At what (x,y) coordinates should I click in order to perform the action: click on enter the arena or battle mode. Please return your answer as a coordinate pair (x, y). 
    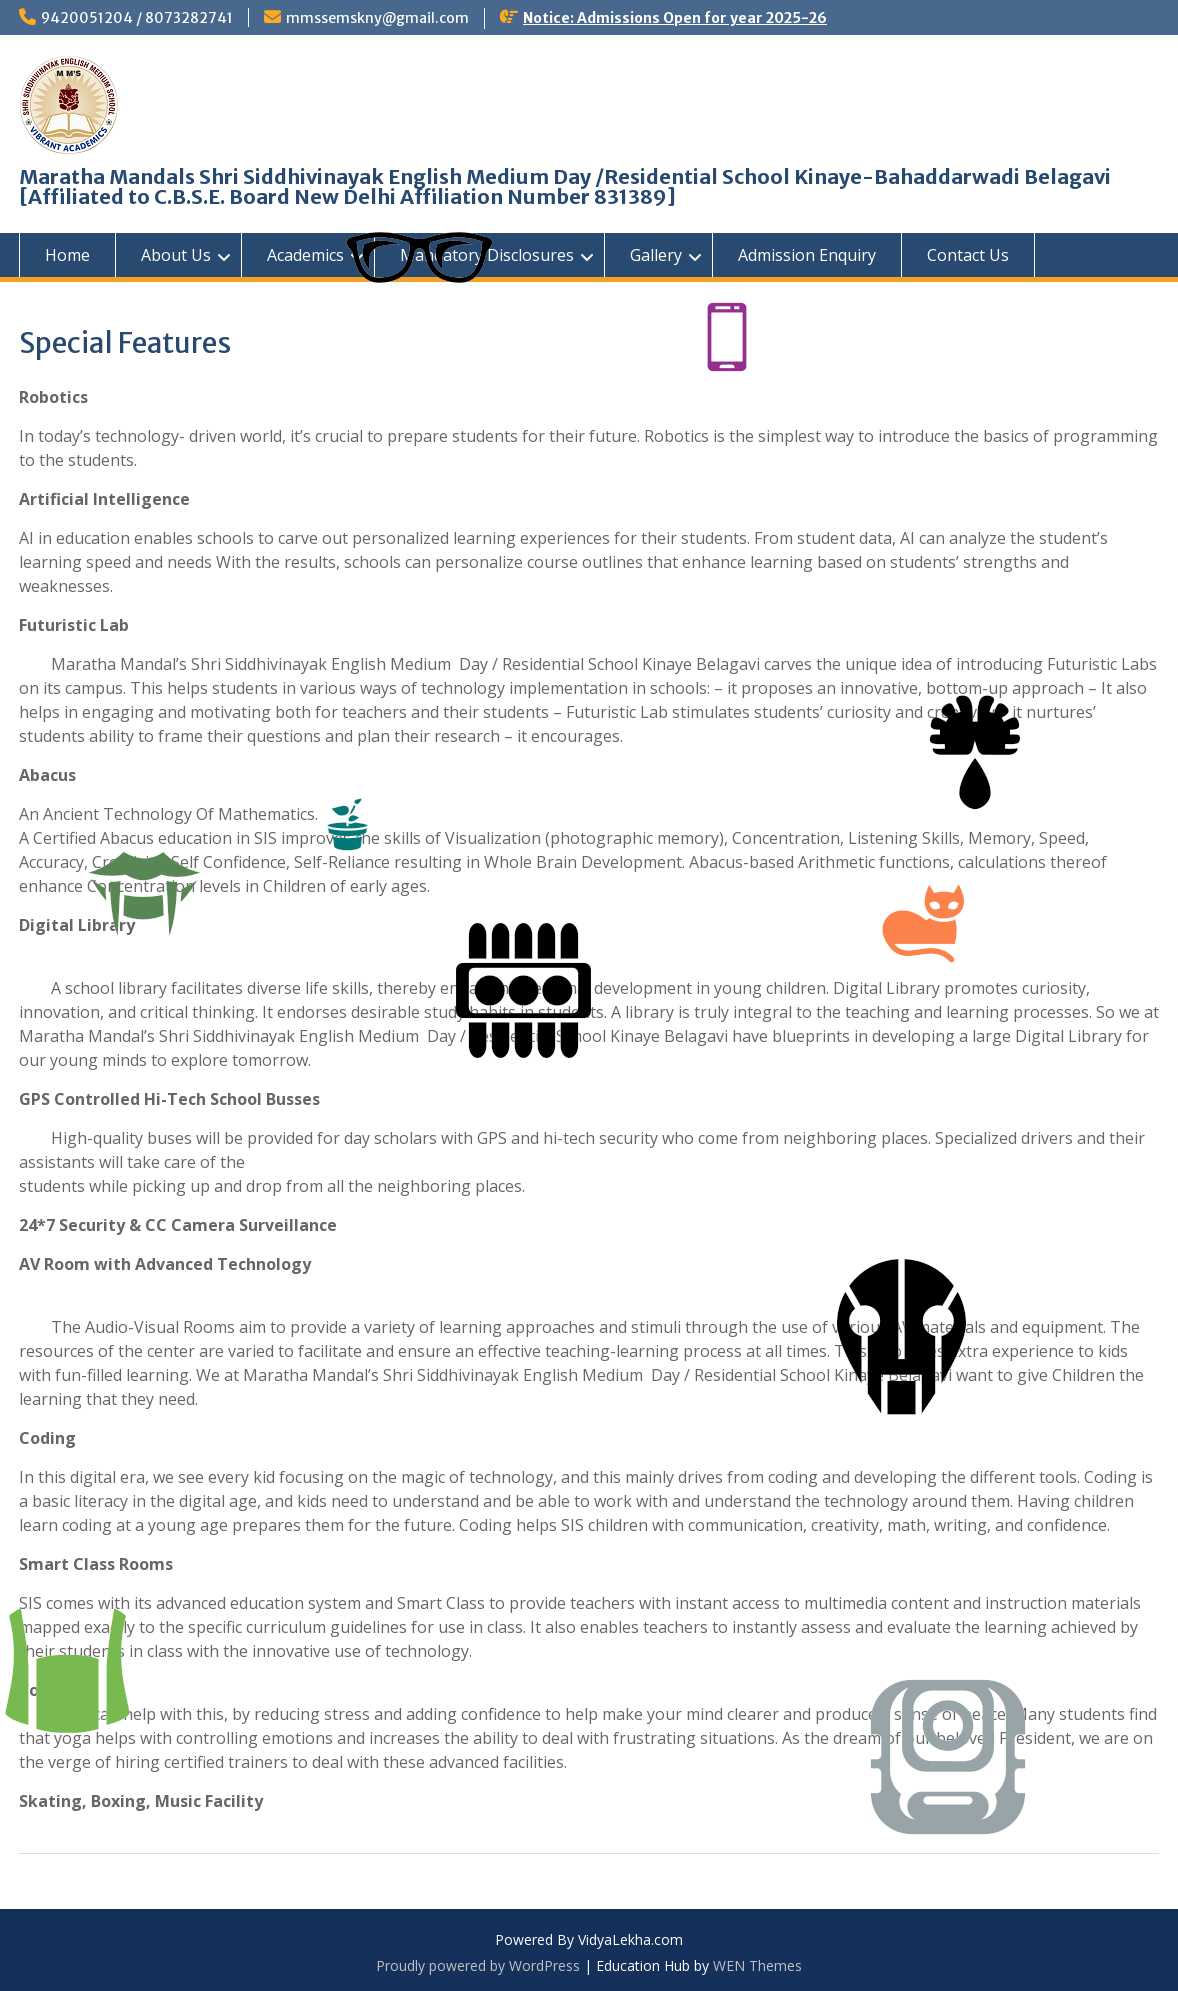
    Looking at the image, I should click on (67, 1670).